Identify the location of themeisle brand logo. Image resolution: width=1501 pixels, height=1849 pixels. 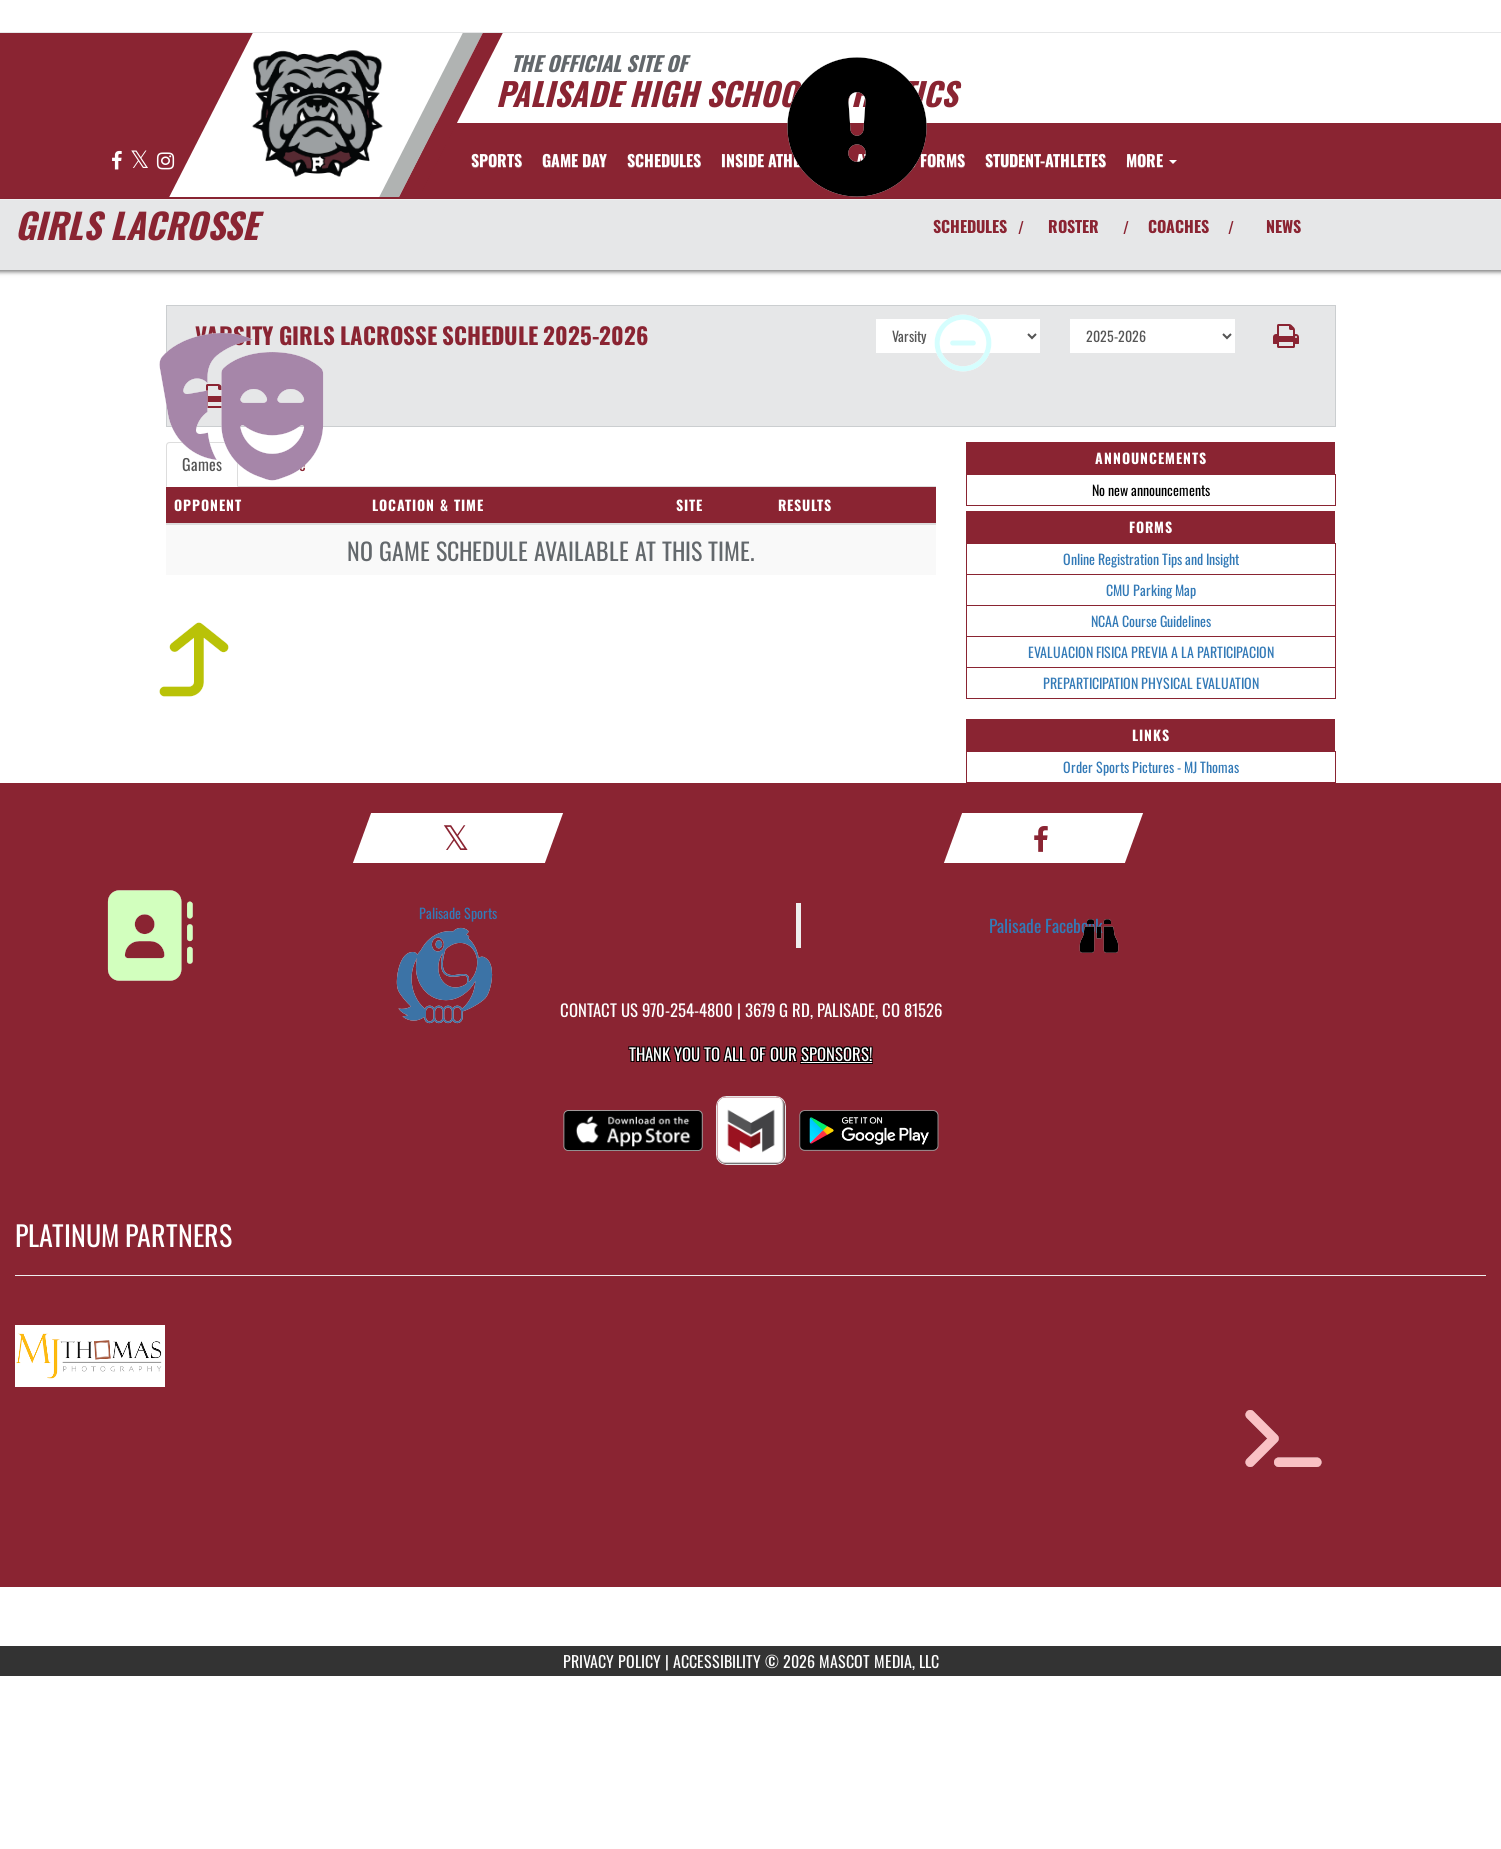
(444, 975).